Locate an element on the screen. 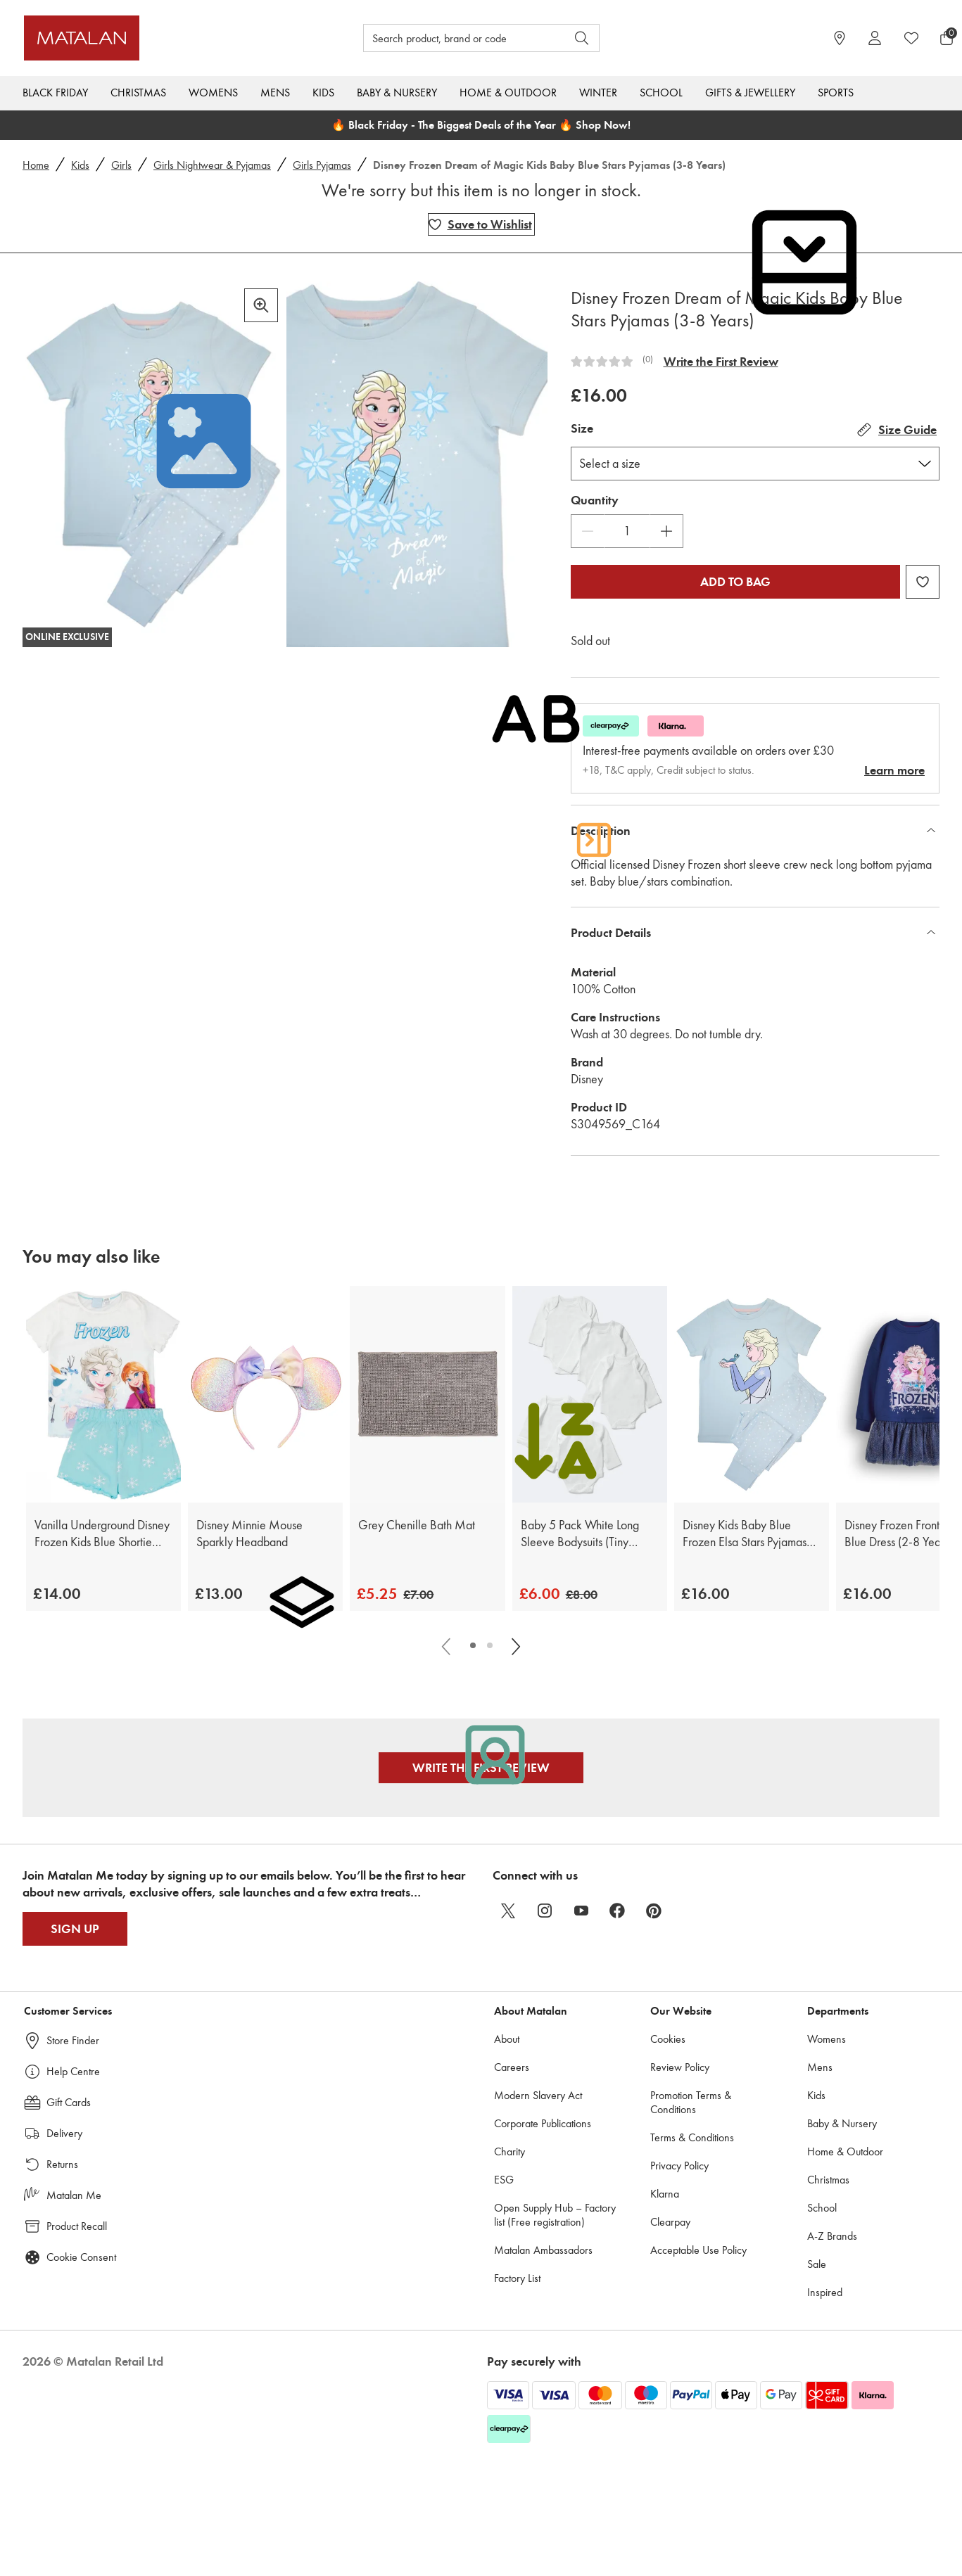 This screenshot has width=962, height=2576. collapse bottom panel is located at coordinates (804, 262).